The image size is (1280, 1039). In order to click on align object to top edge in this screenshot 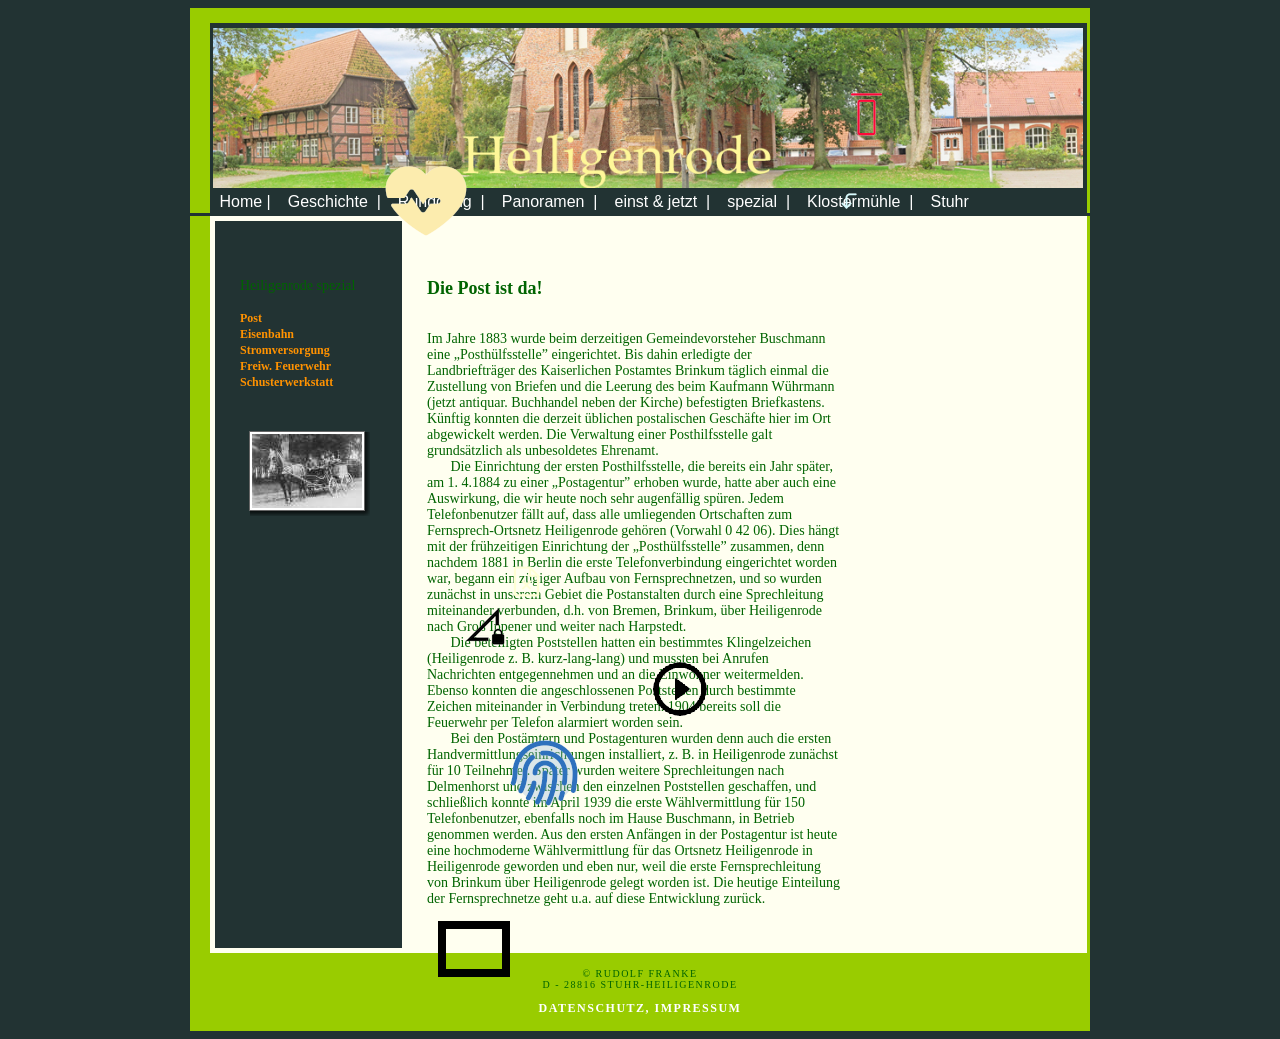, I will do `click(866, 113)`.